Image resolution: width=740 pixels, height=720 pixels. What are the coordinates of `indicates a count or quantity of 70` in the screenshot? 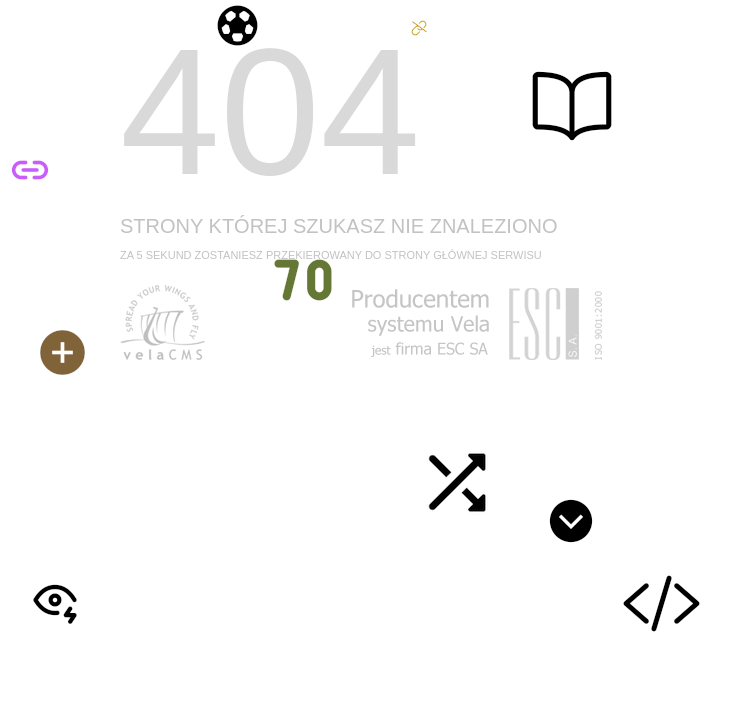 It's located at (303, 280).